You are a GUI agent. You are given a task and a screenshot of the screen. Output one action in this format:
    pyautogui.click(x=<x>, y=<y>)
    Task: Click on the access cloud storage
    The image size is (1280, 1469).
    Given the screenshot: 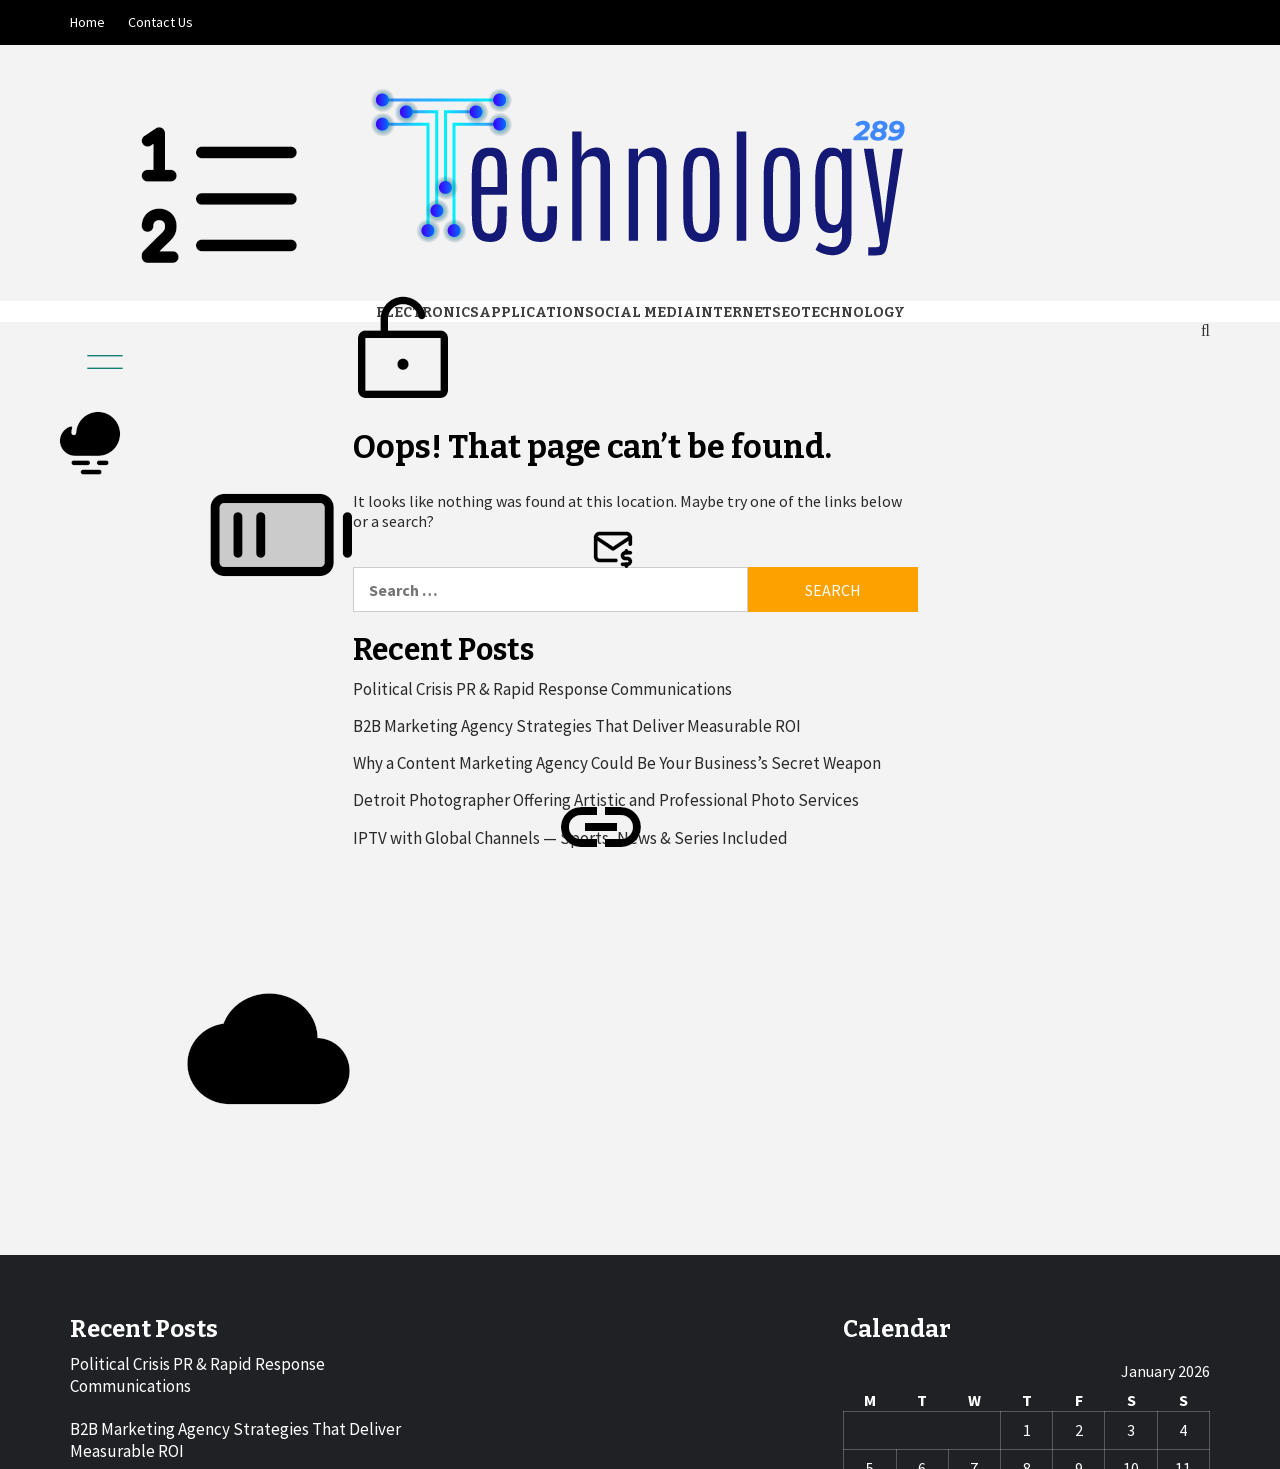 What is the action you would take?
    pyautogui.click(x=268, y=1052)
    